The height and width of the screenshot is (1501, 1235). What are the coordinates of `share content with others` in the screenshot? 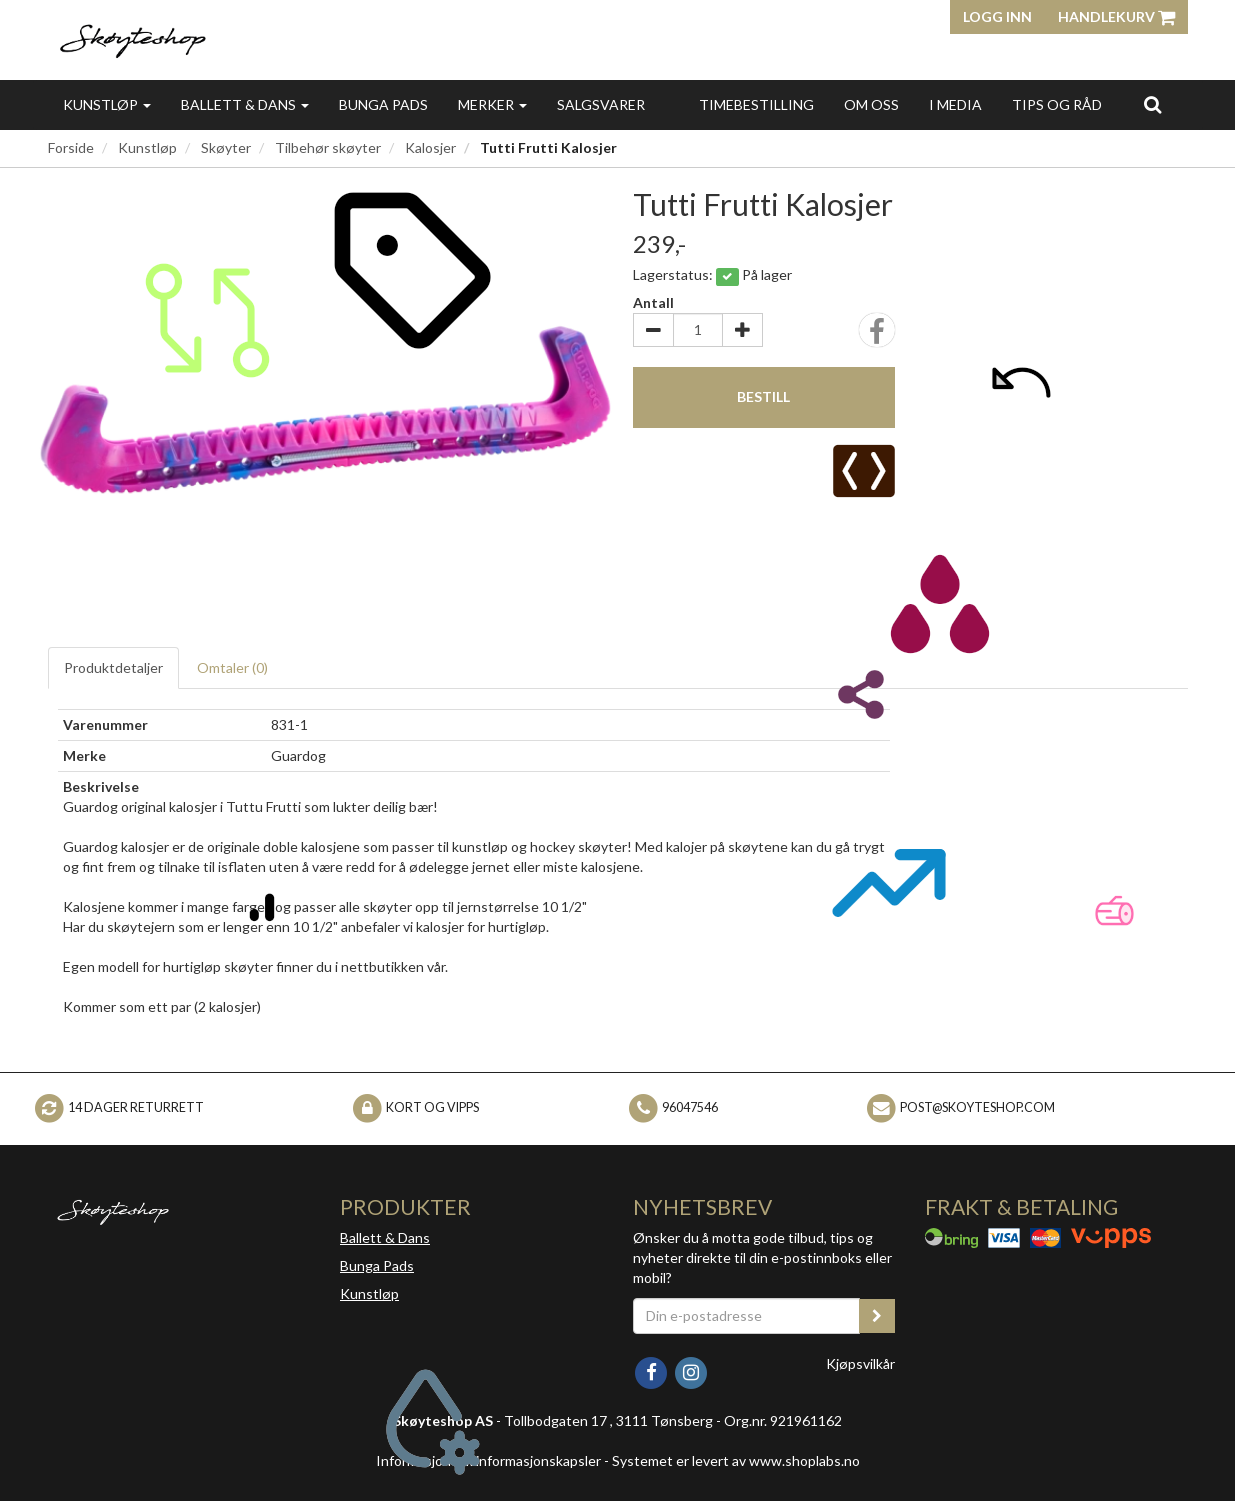 It's located at (862, 694).